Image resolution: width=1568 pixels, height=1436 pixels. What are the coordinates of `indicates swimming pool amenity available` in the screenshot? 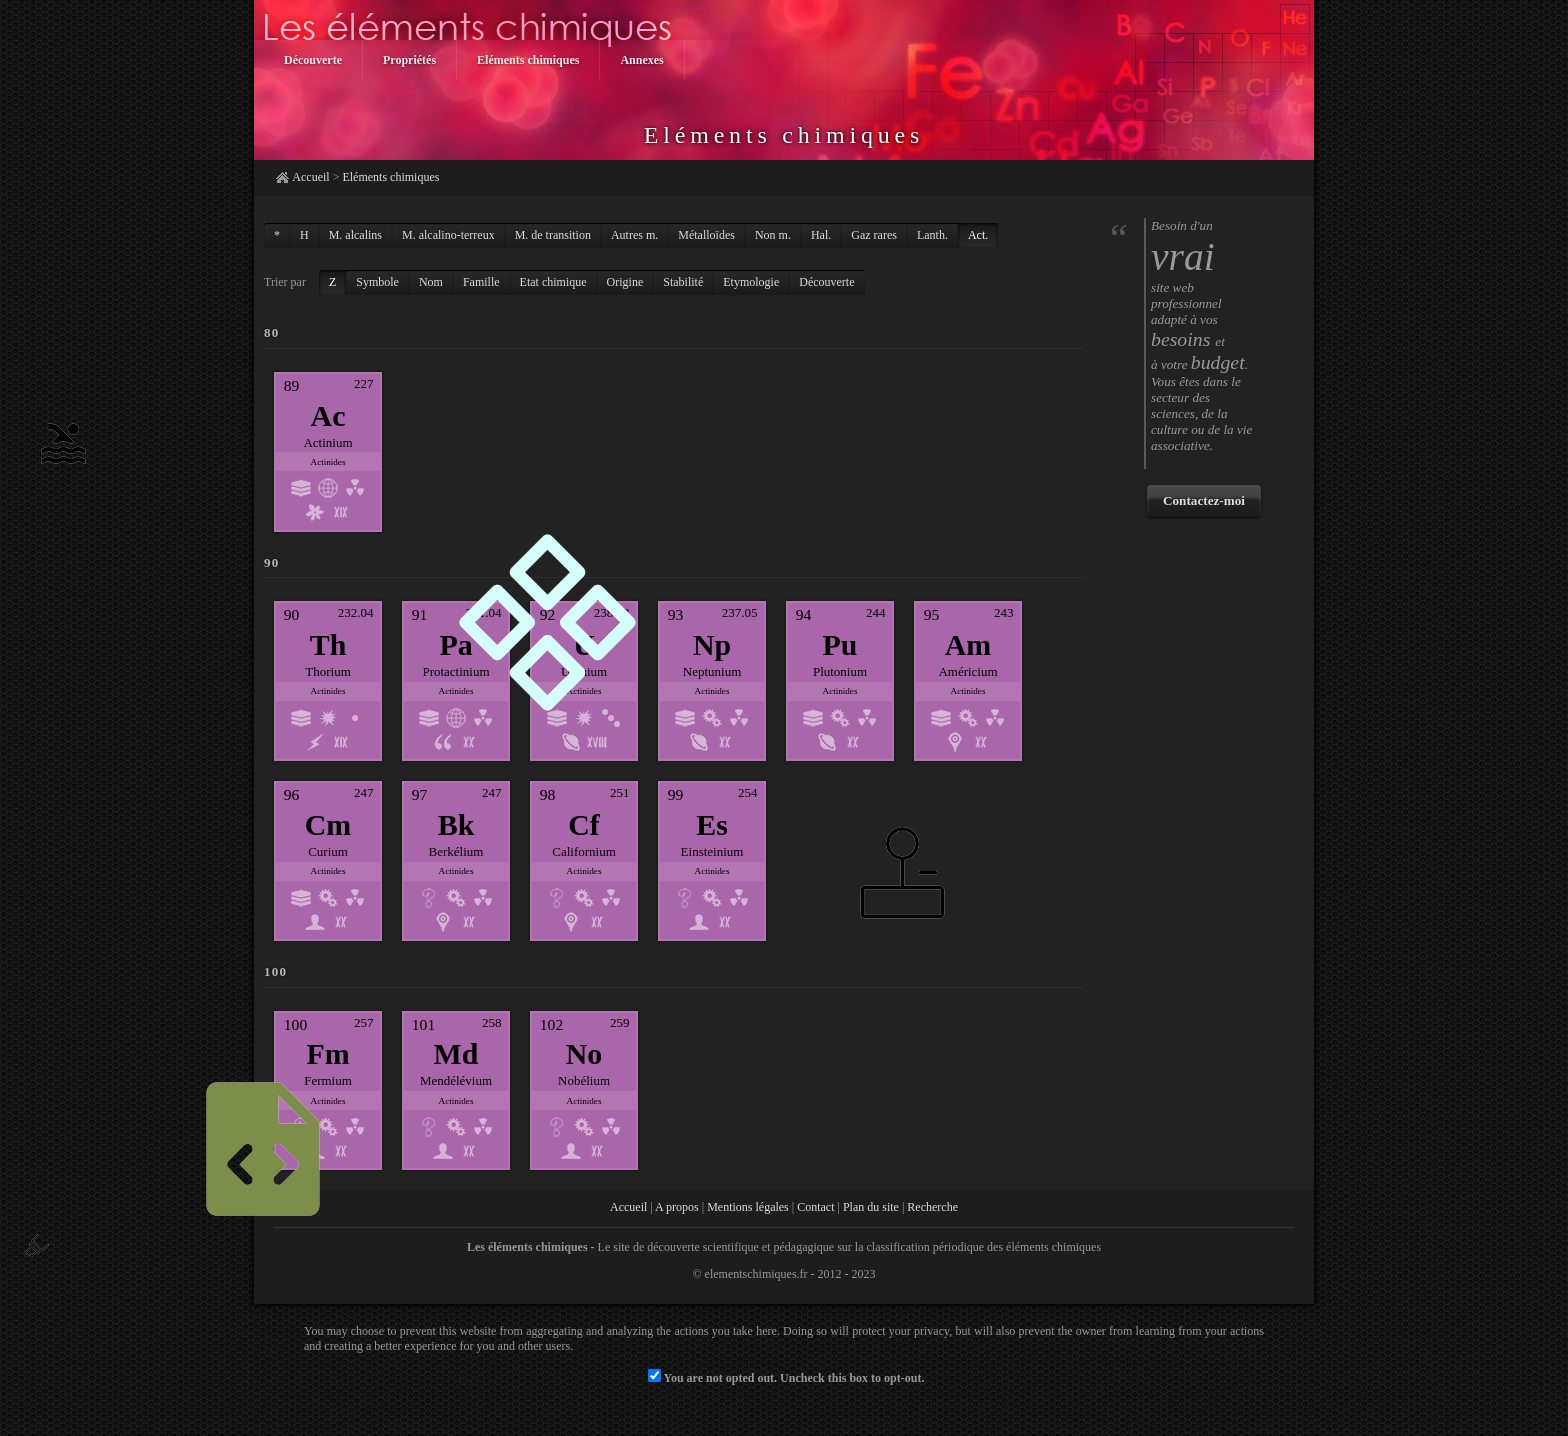 It's located at (63, 443).